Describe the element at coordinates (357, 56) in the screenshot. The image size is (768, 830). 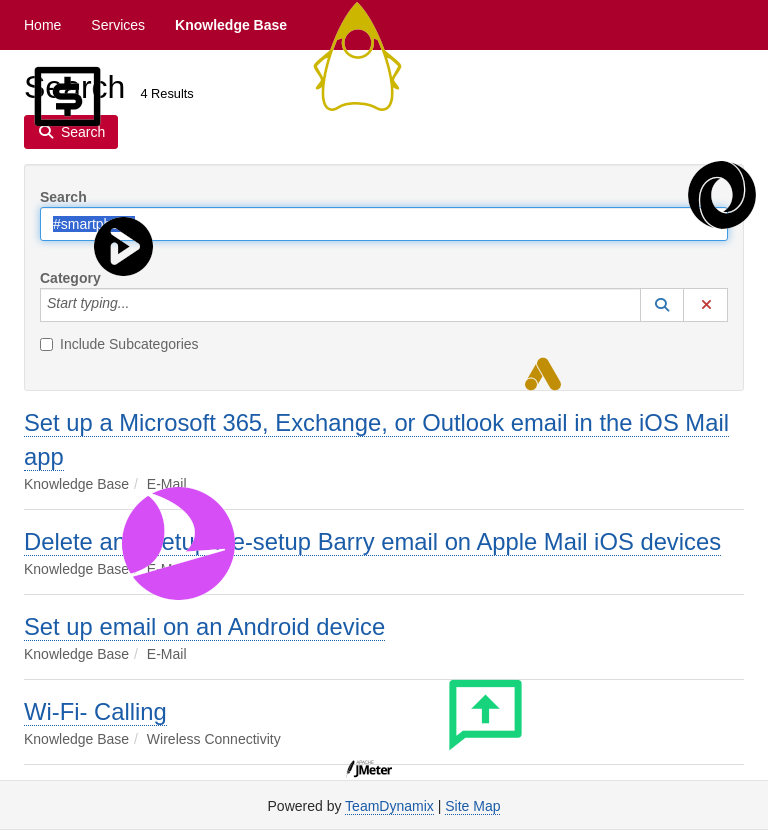
I see `OpenJDK project logo` at that location.